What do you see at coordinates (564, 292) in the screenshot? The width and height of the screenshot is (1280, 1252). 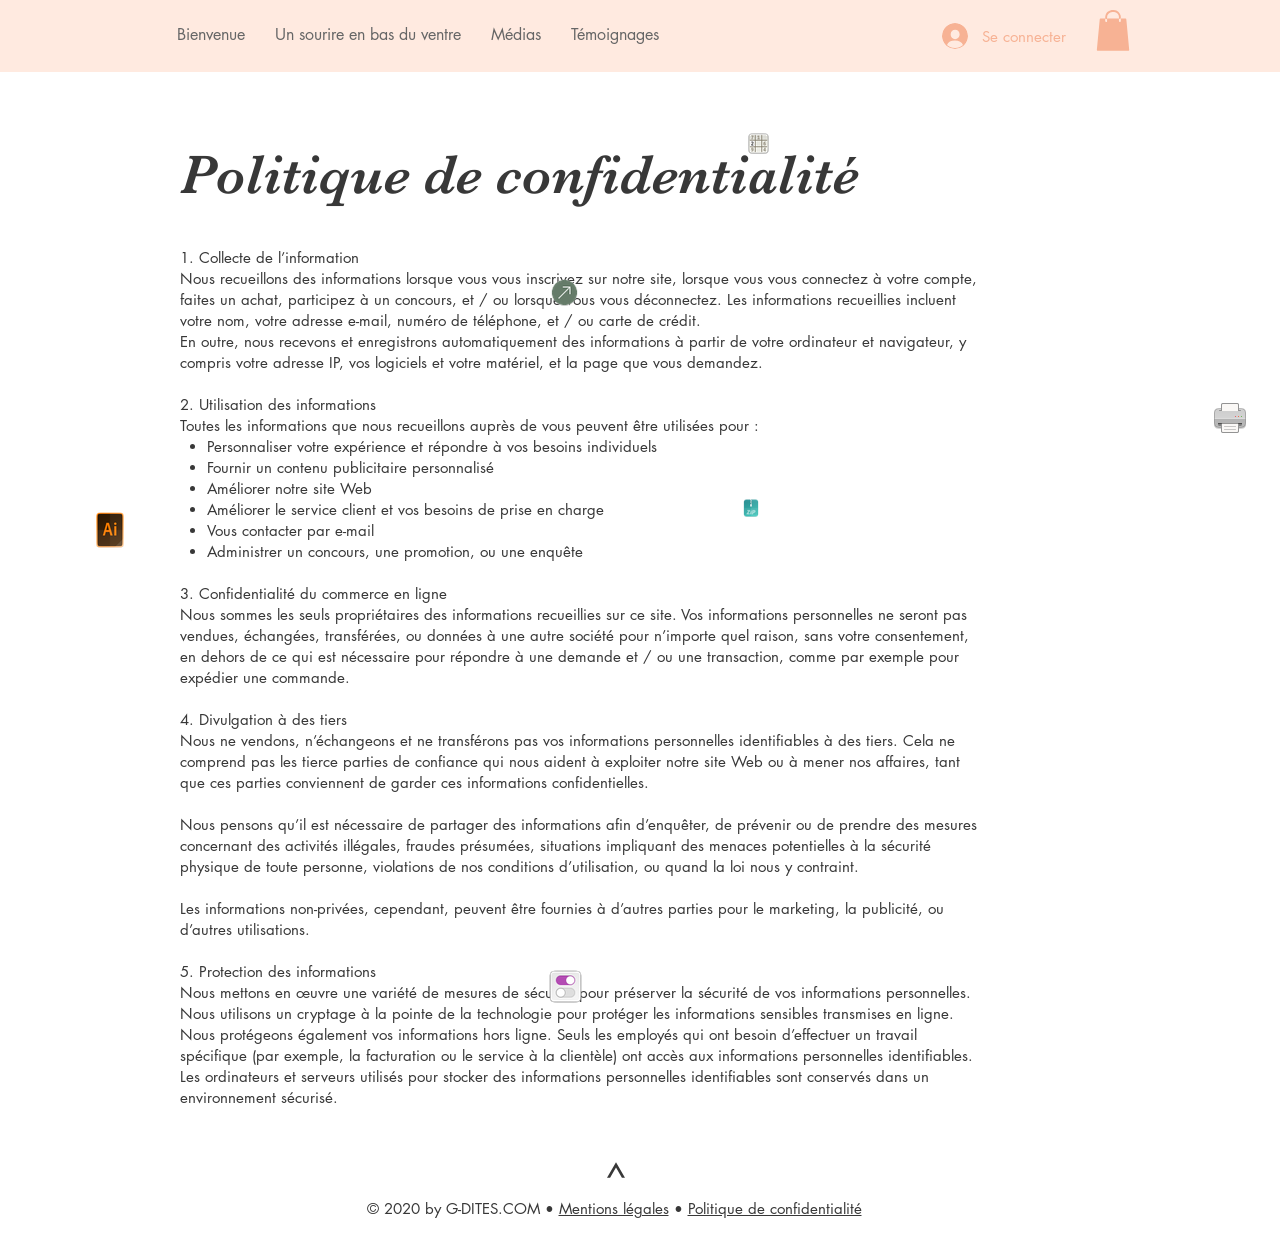 I see `indicates a symbolic link or shortcut to another file` at bounding box center [564, 292].